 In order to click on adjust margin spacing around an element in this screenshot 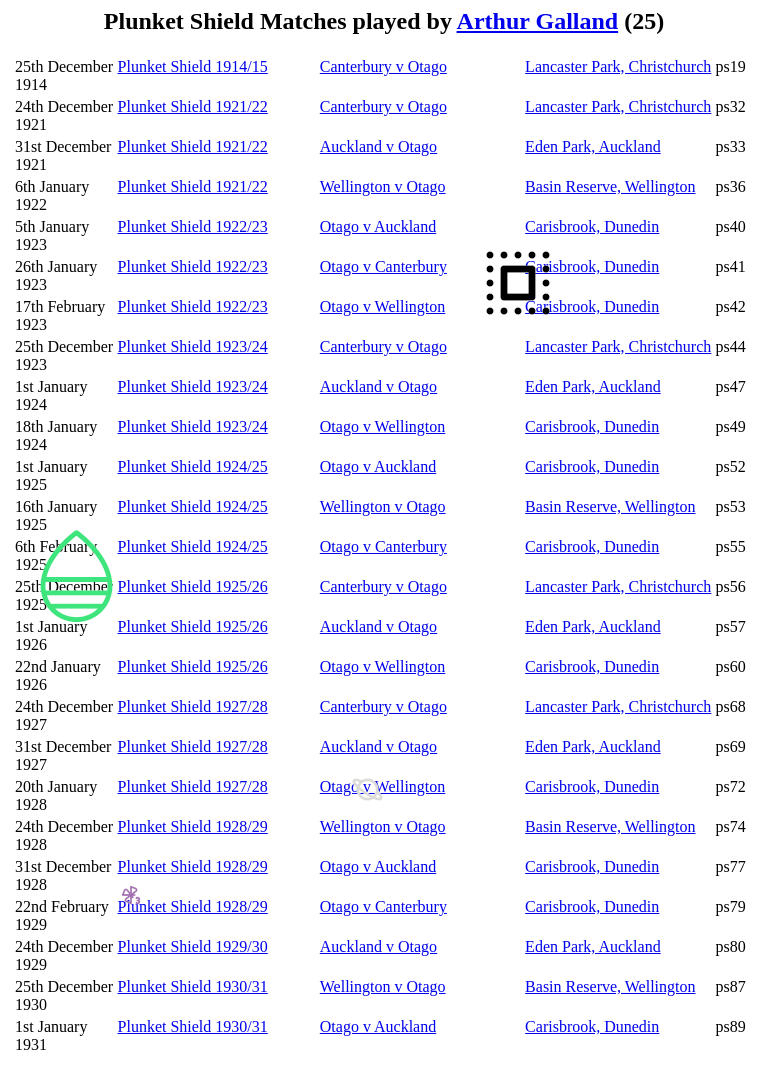, I will do `click(518, 283)`.